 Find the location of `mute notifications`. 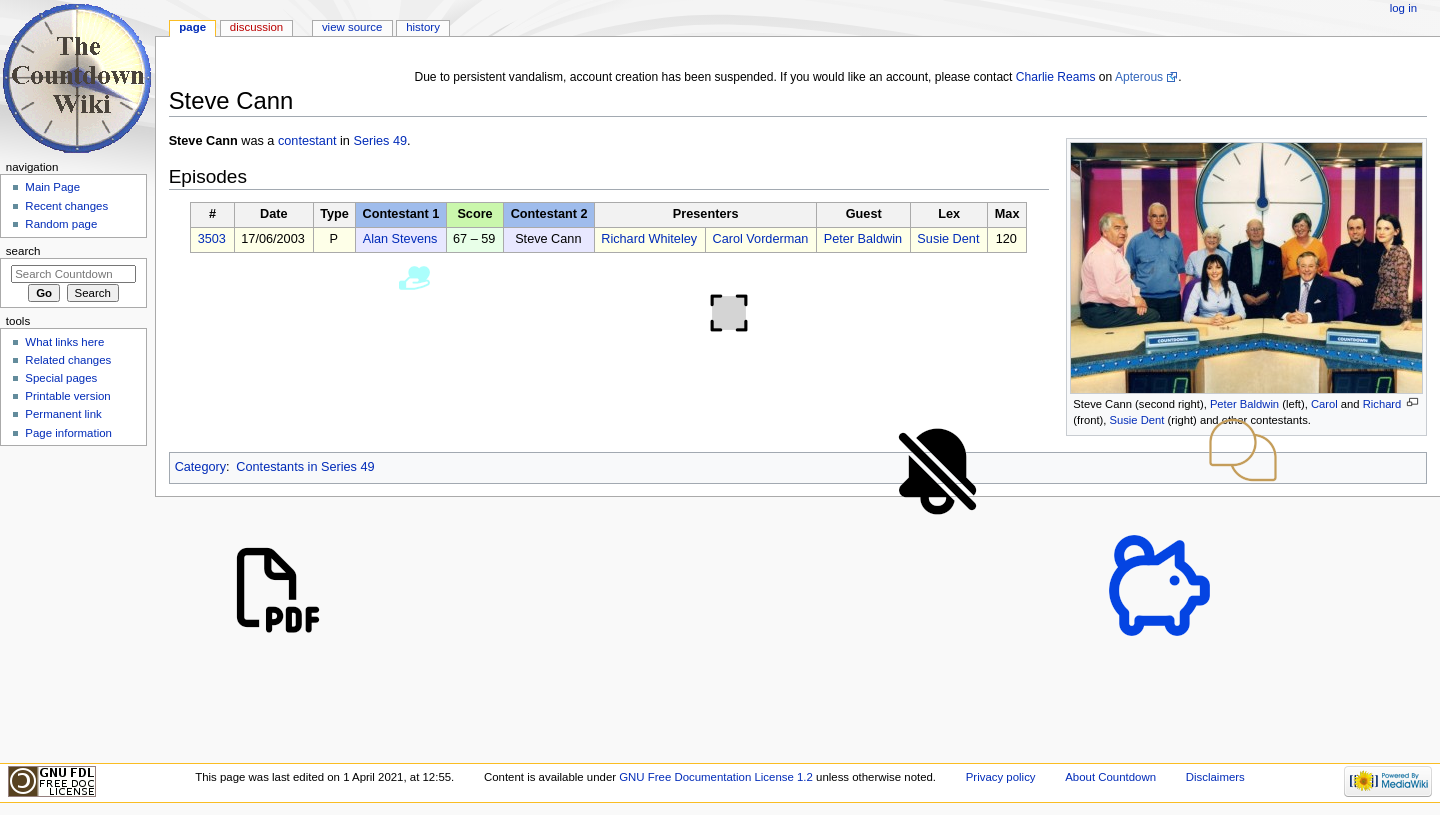

mute notifications is located at coordinates (937, 471).